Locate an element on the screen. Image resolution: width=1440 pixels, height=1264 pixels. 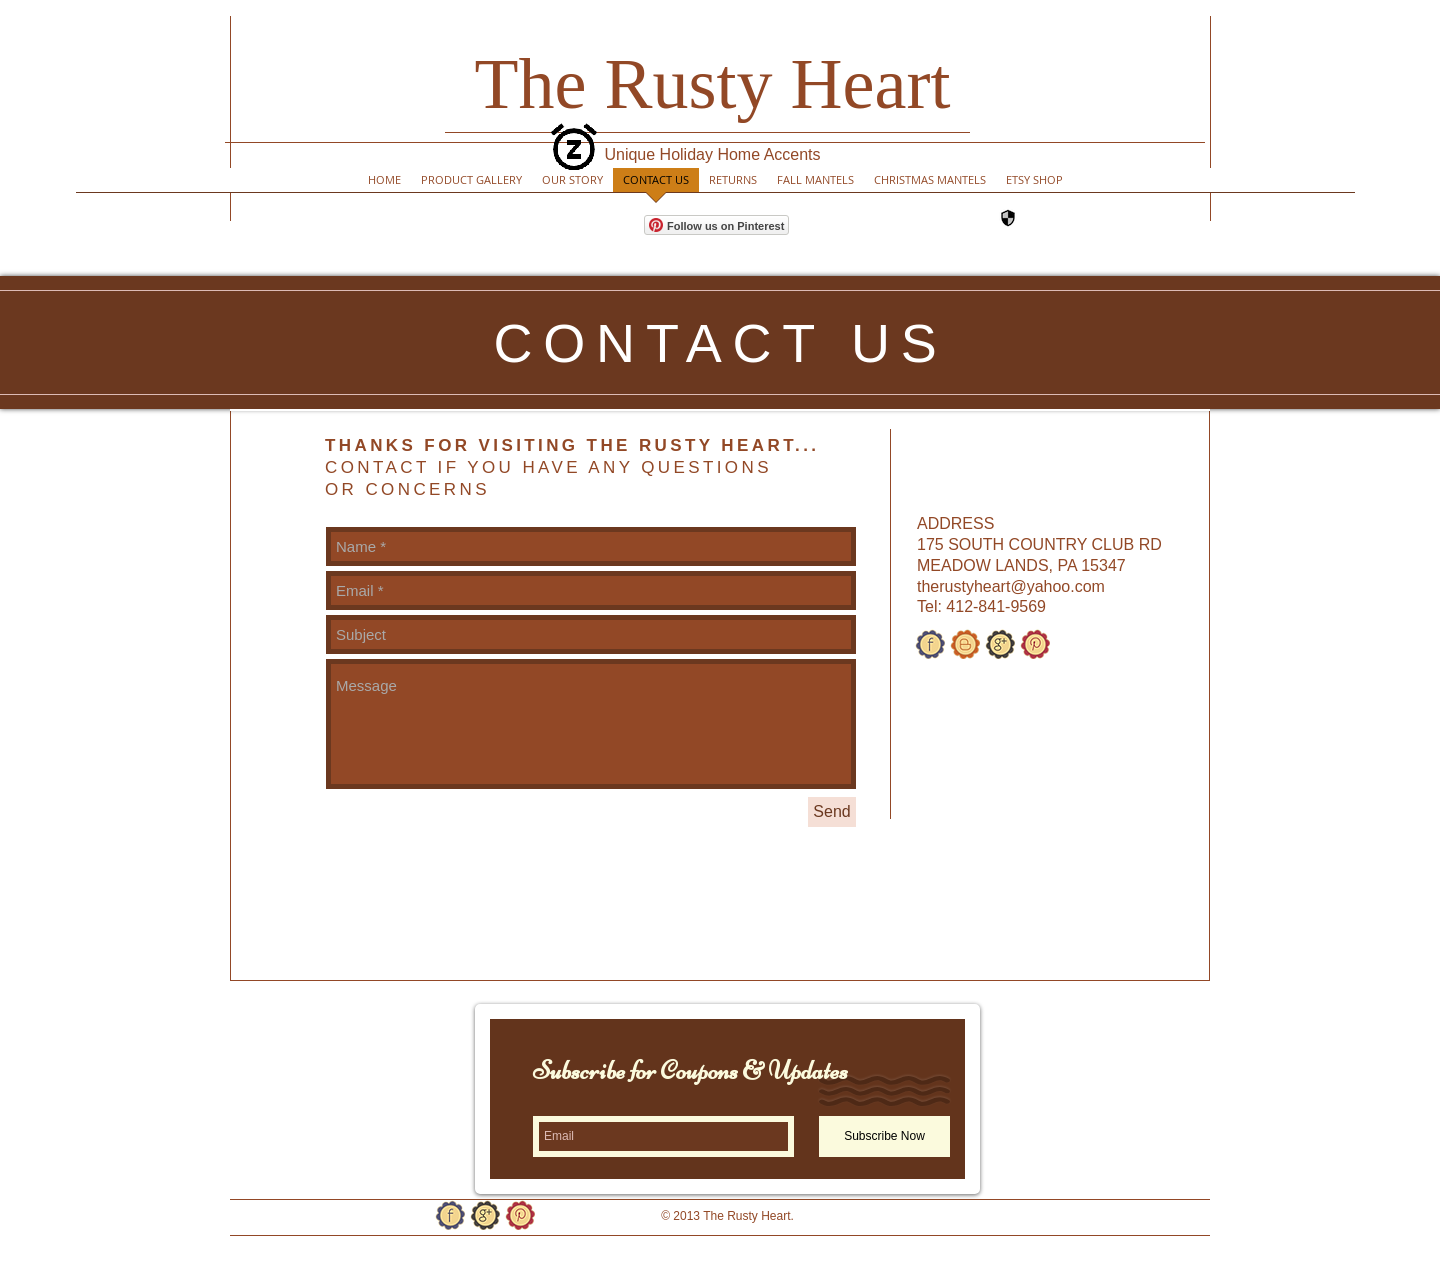
snooze an alarm or reminder is located at coordinates (574, 147).